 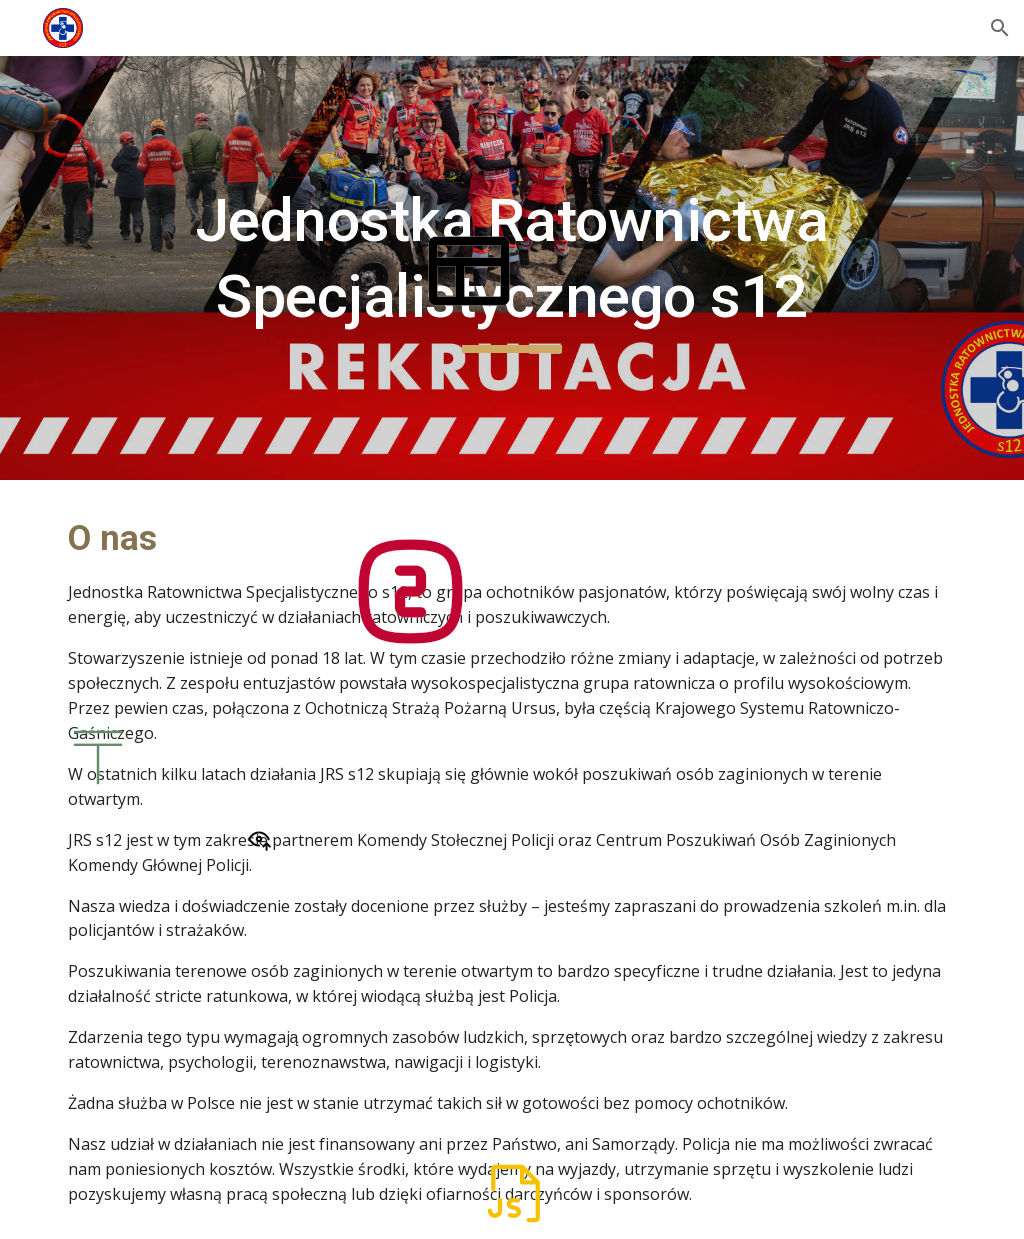 What do you see at coordinates (469, 271) in the screenshot?
I see `change page layout or view` at bounding box center [469, 271].